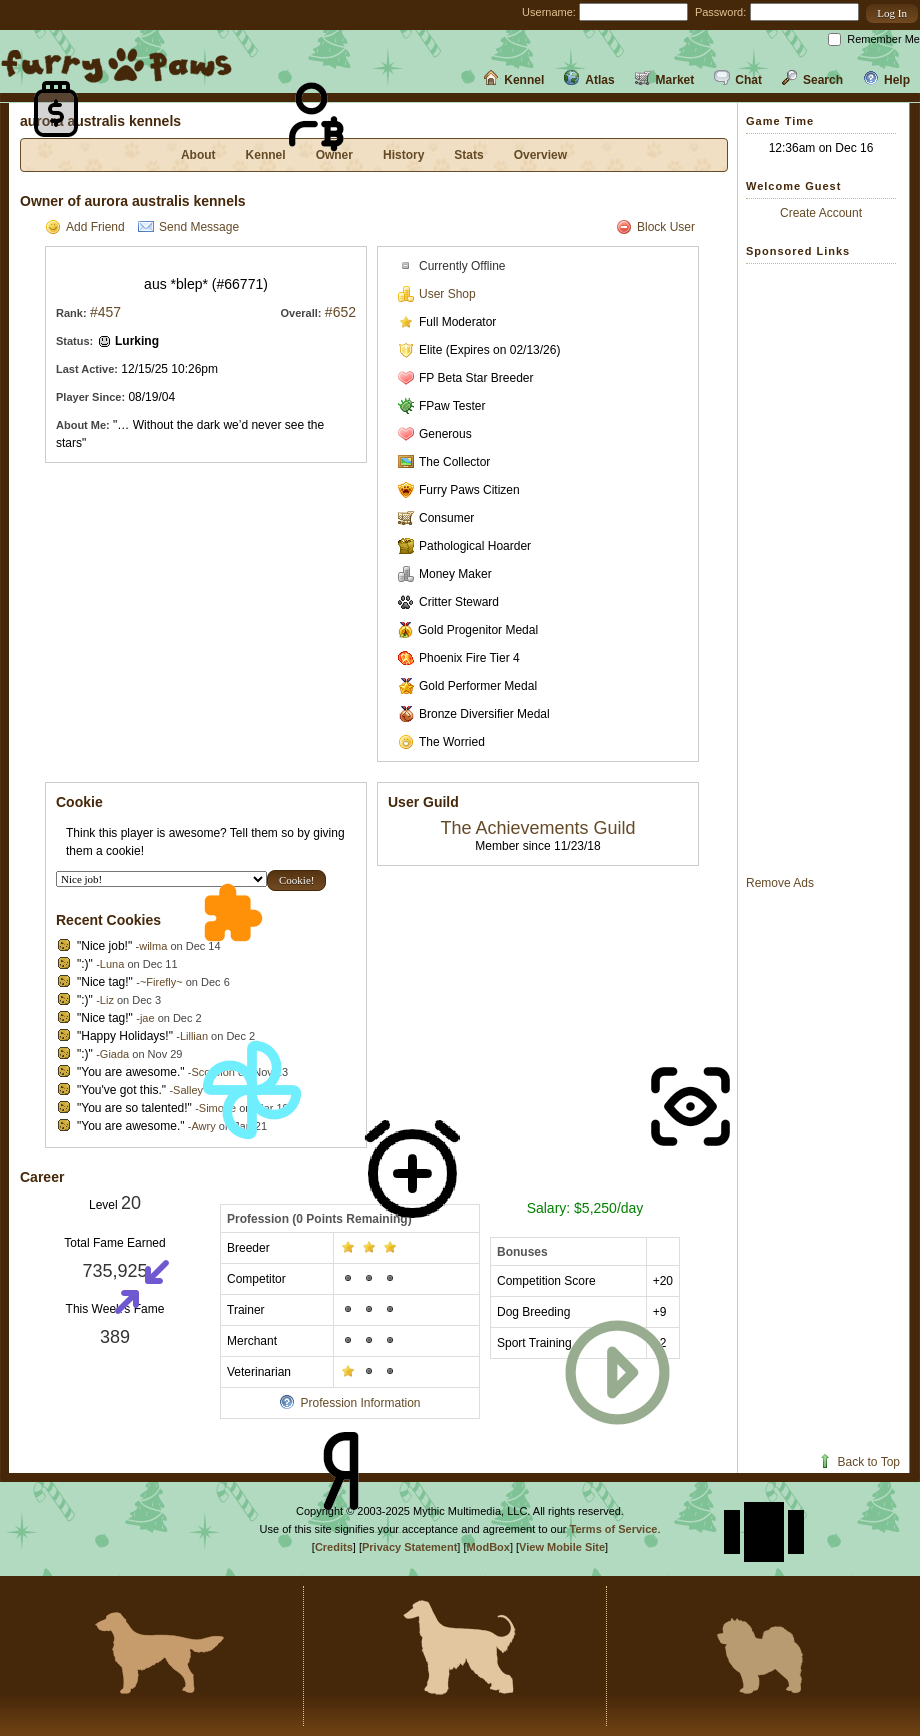 The image size is (920, 1736). I want to click on send a tip or donation, so click(56, 109).